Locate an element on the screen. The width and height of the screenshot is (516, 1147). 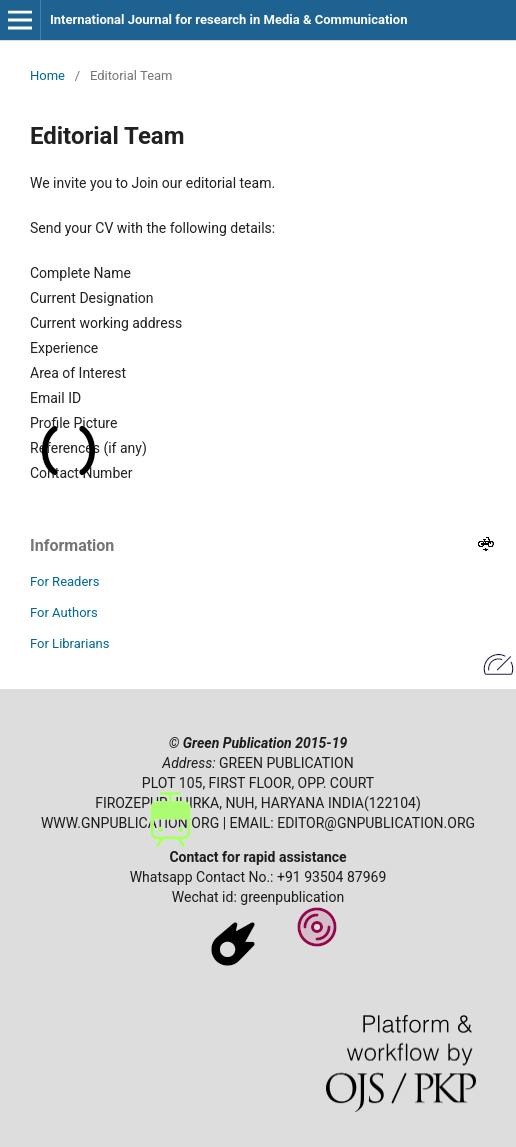
view performance or speed metrics is located at coordinates (498, 665).